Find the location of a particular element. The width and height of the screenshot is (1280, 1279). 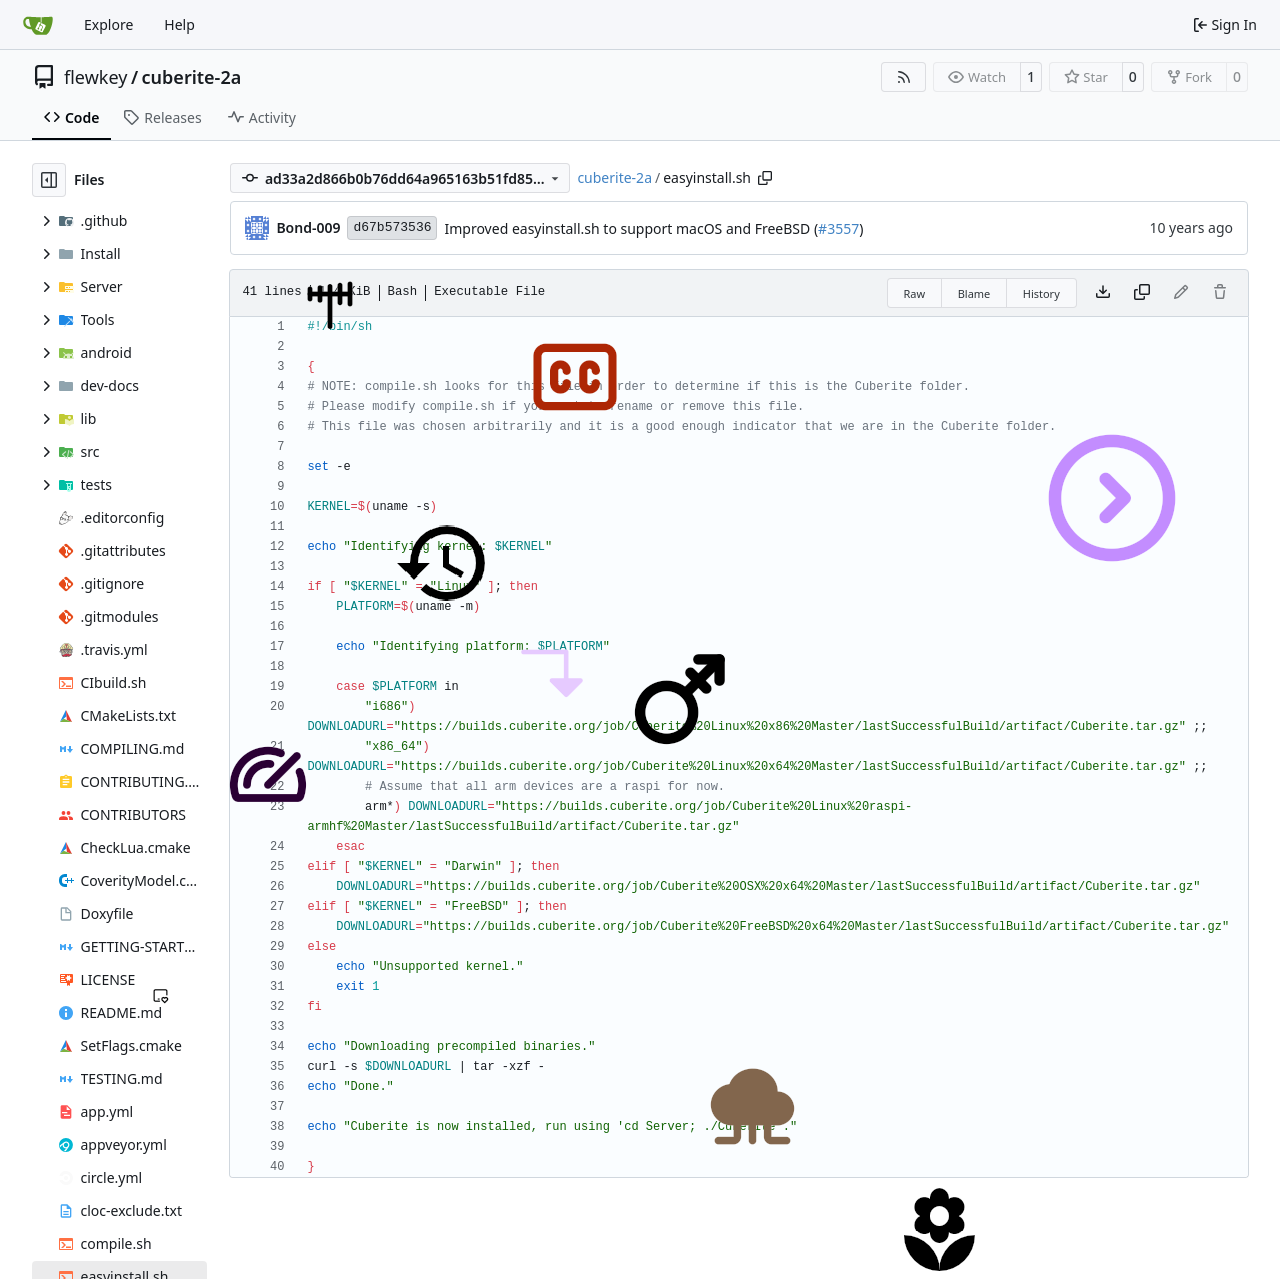

find nearby florists or flower shops is located at coordinates (939, 1231).